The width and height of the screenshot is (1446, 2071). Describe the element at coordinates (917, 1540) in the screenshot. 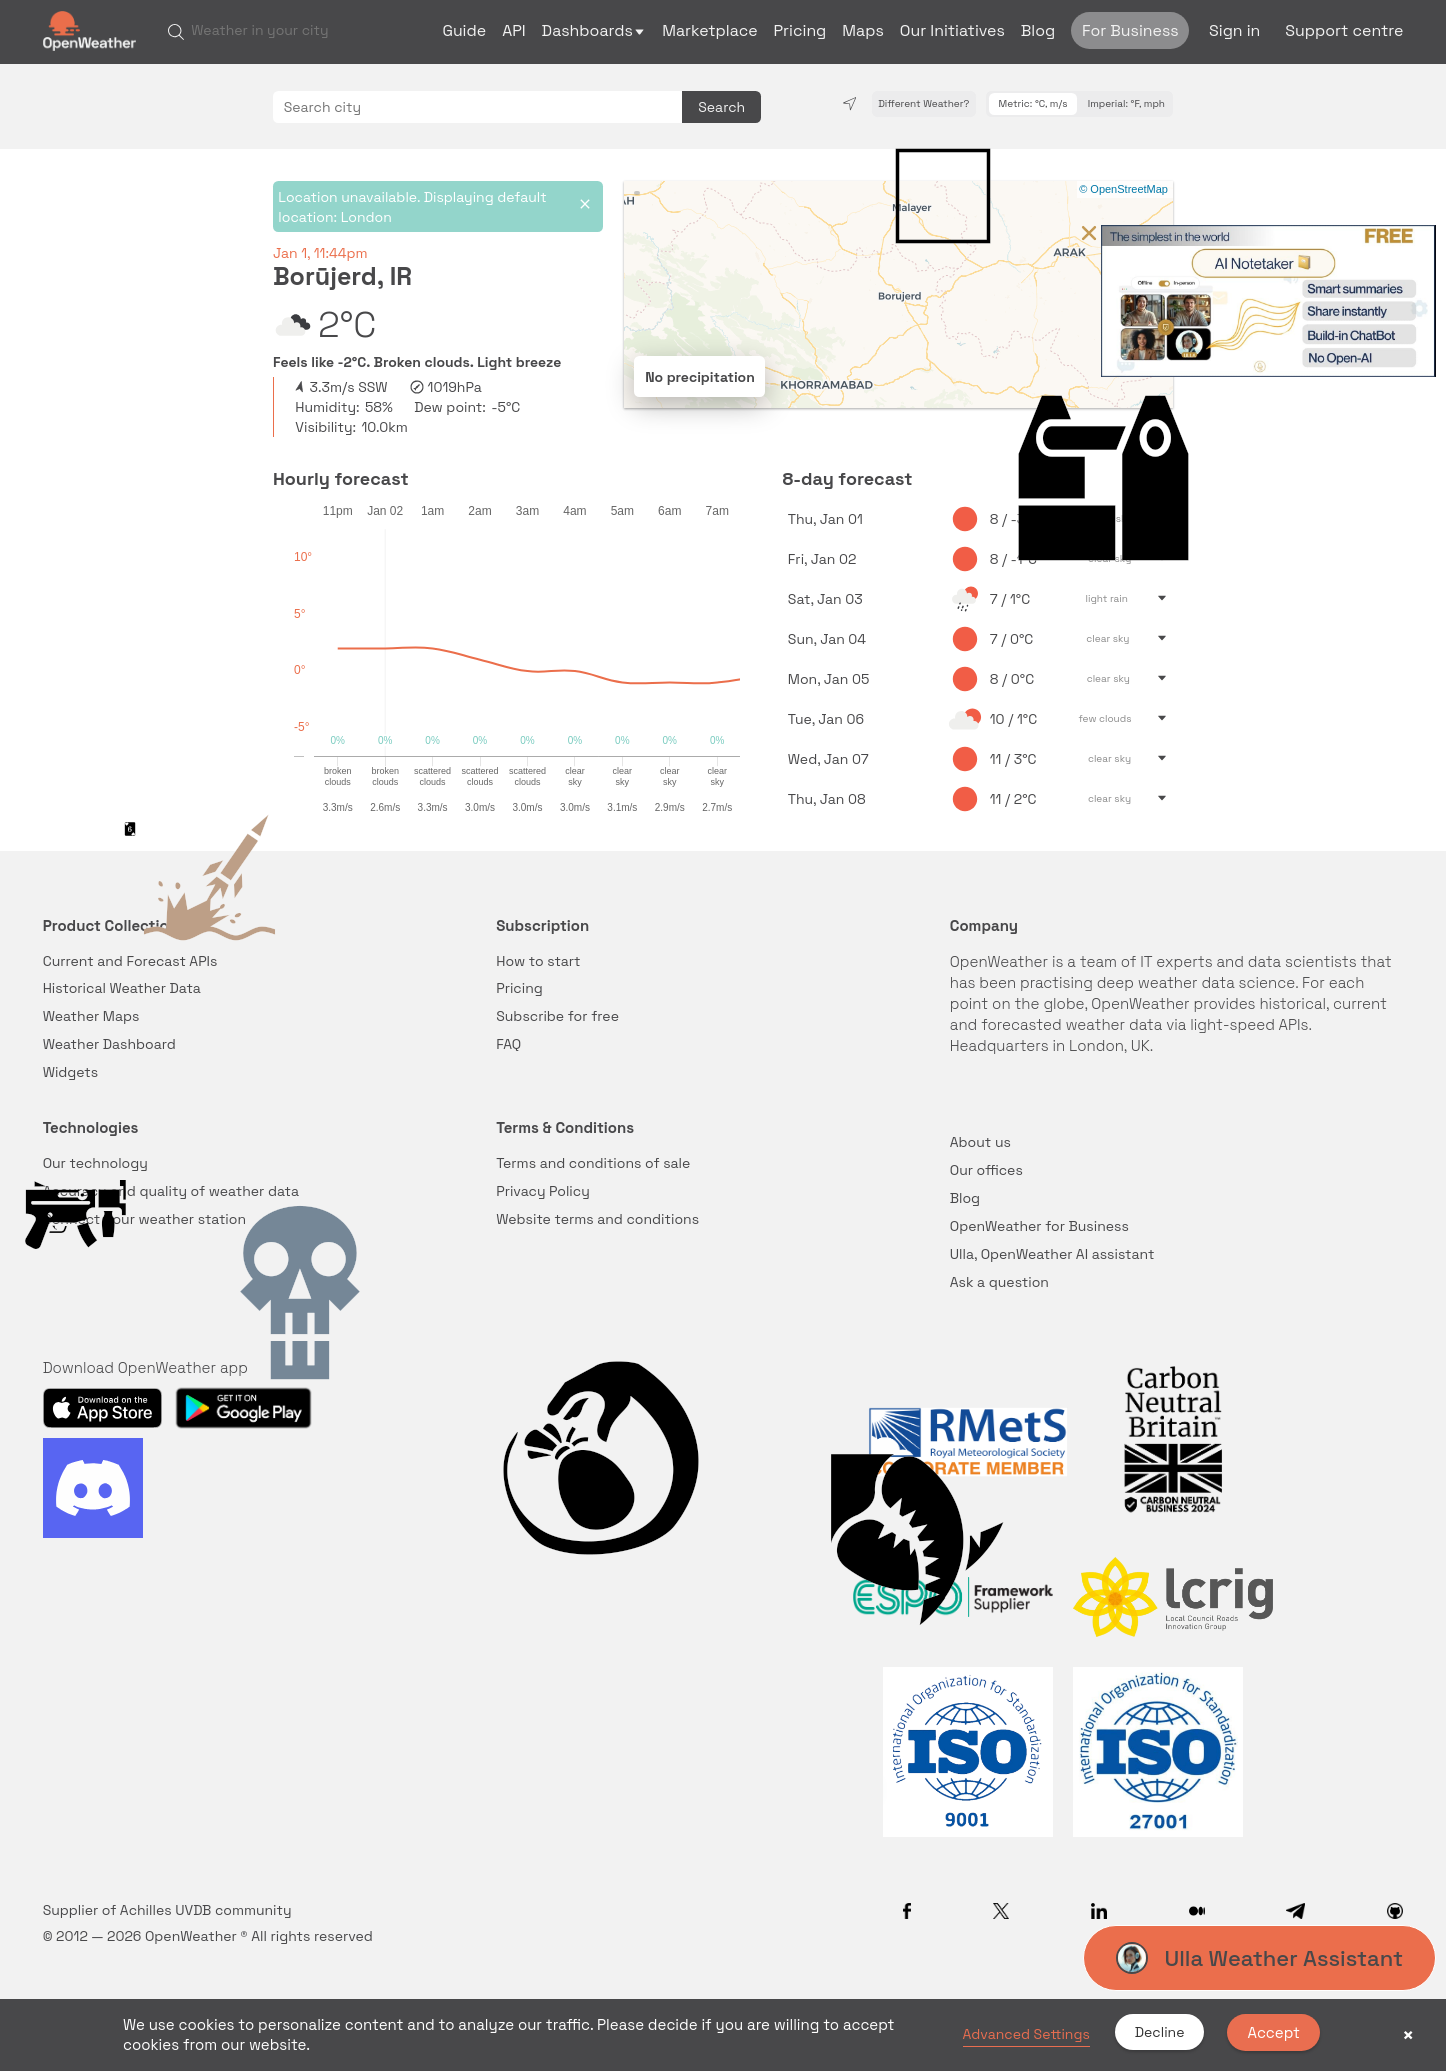

I see `initiate a claw attack or slash ability` at that location.